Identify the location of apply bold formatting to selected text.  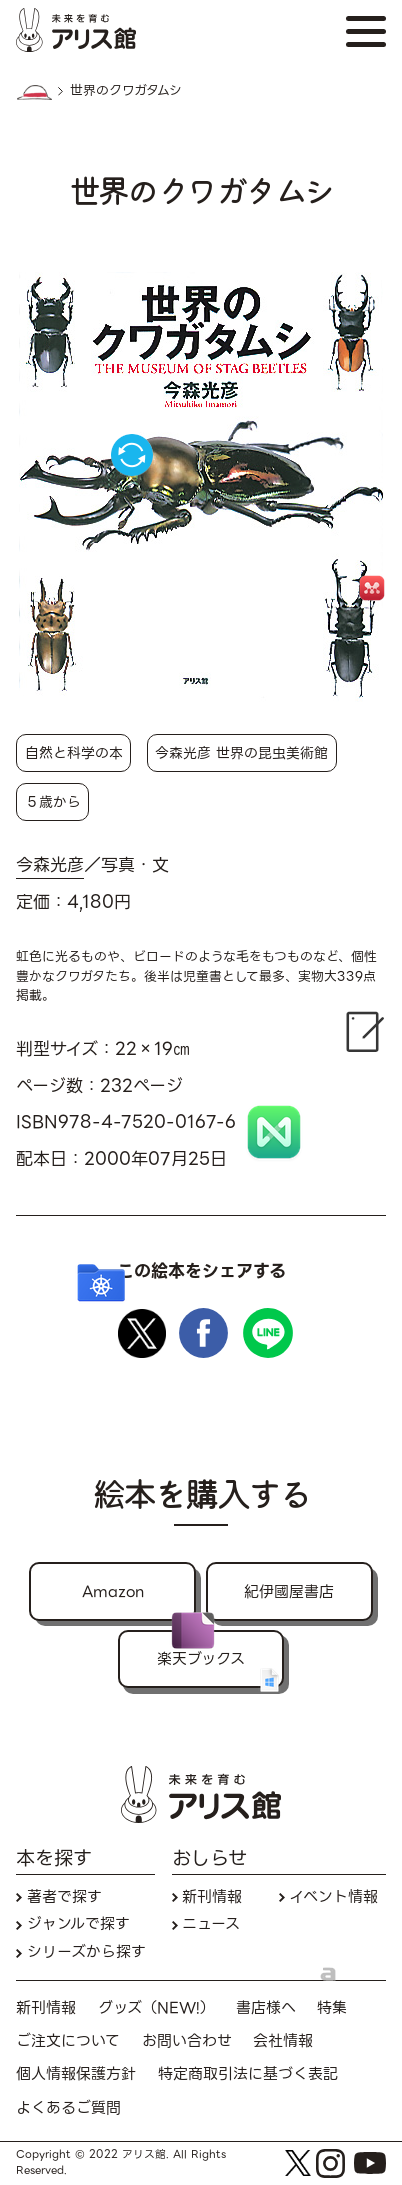
(328, 1974).